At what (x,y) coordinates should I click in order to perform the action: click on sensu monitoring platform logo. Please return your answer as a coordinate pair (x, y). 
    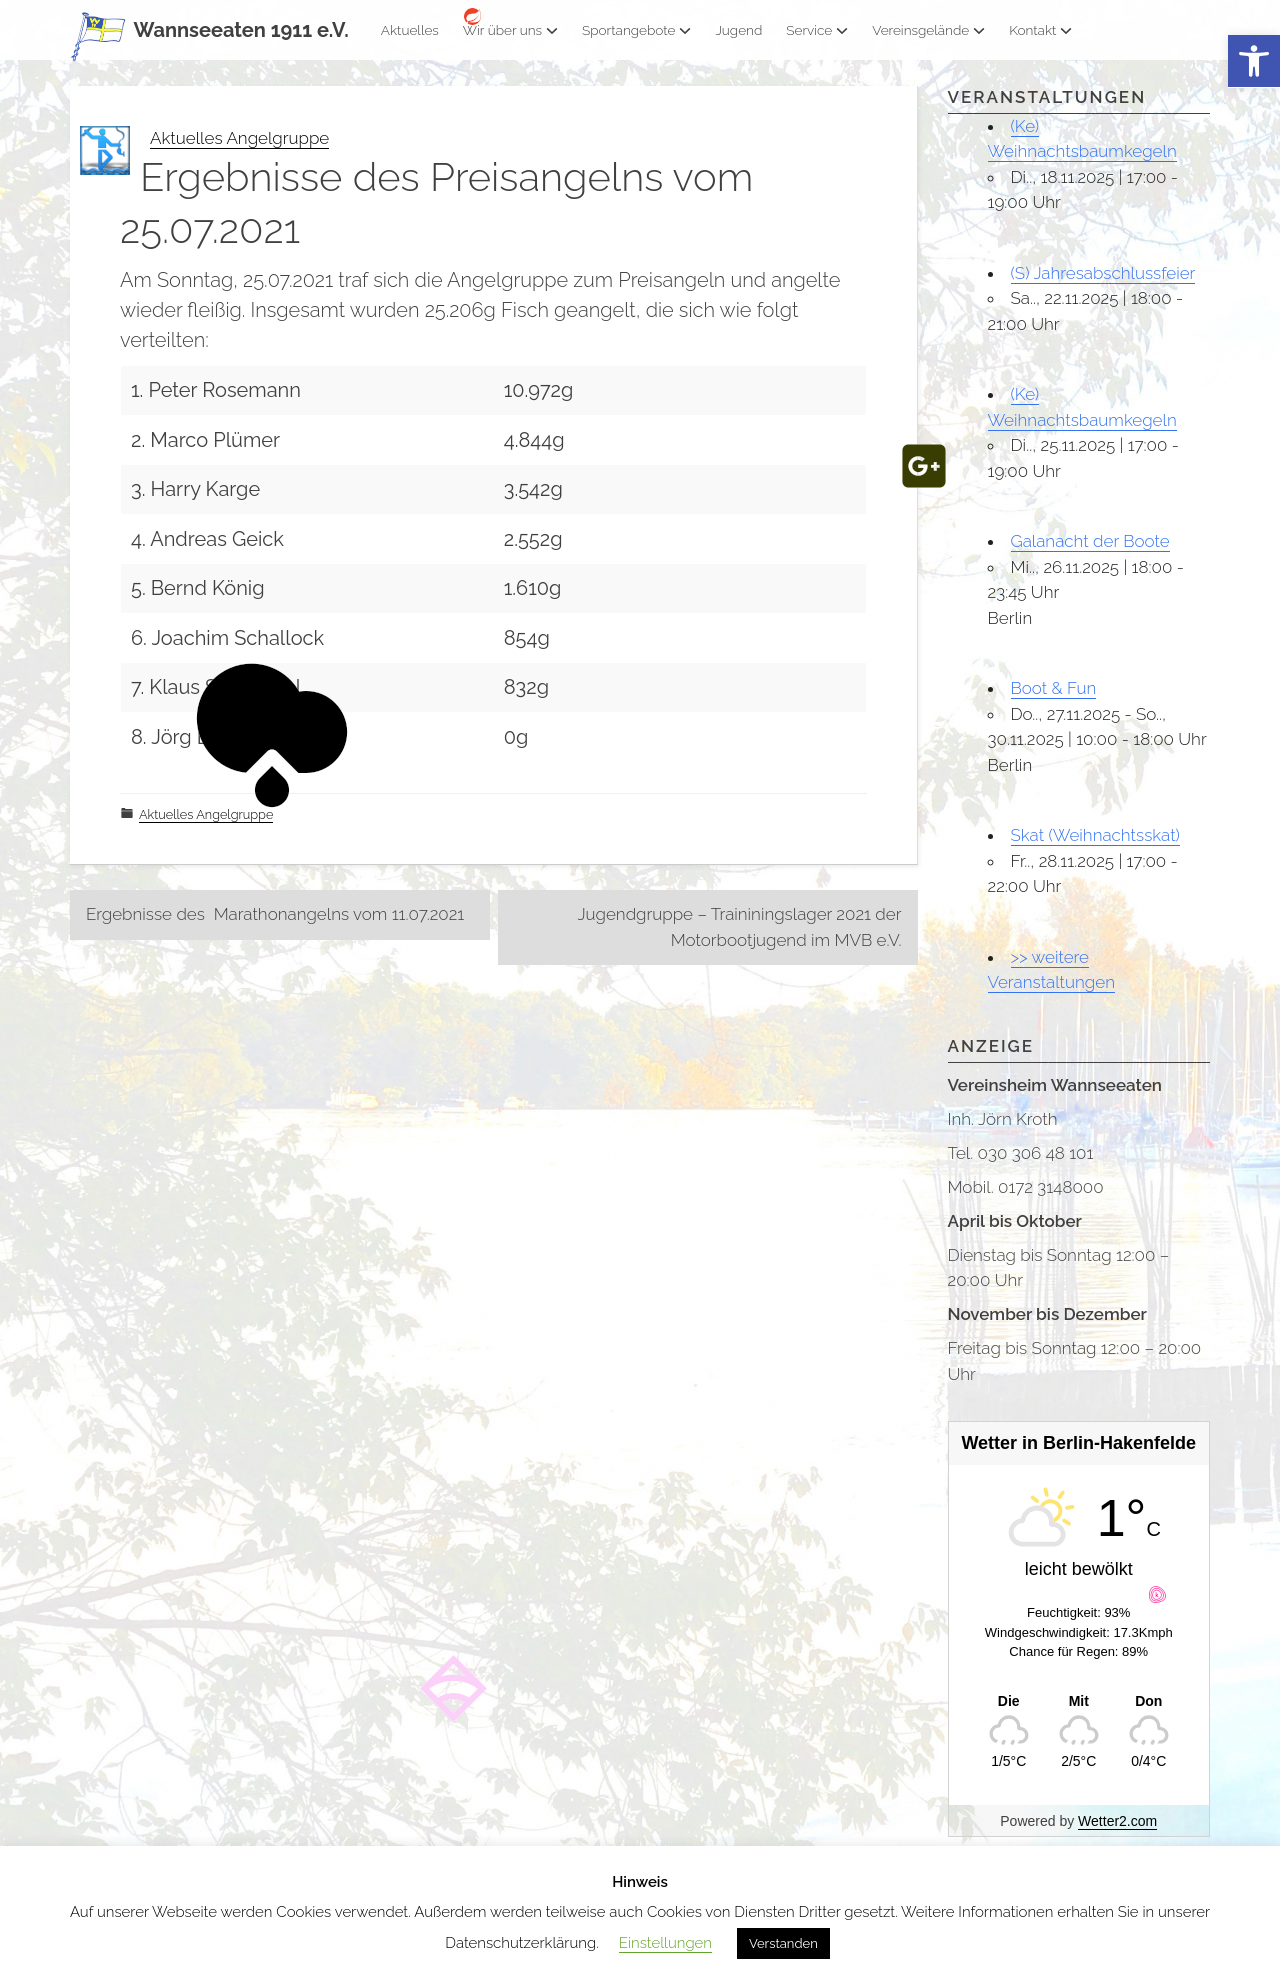
    Looking at the image, I should click on (453, 1688).